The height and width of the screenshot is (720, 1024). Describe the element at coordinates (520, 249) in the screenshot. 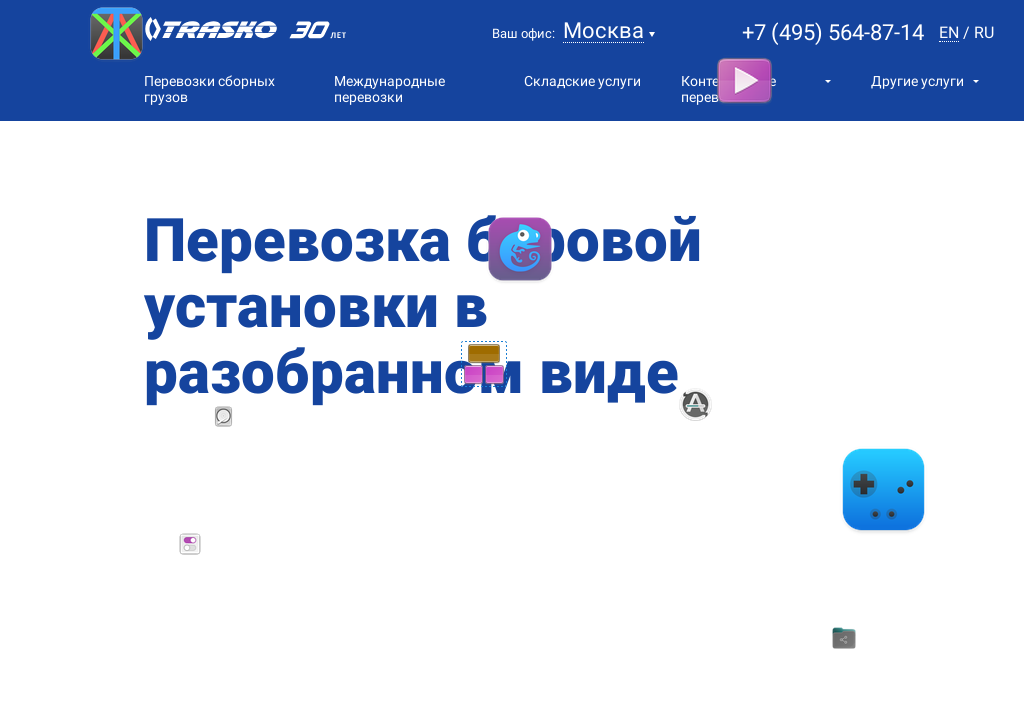

I see `open gns3 network simulation software` at that location.